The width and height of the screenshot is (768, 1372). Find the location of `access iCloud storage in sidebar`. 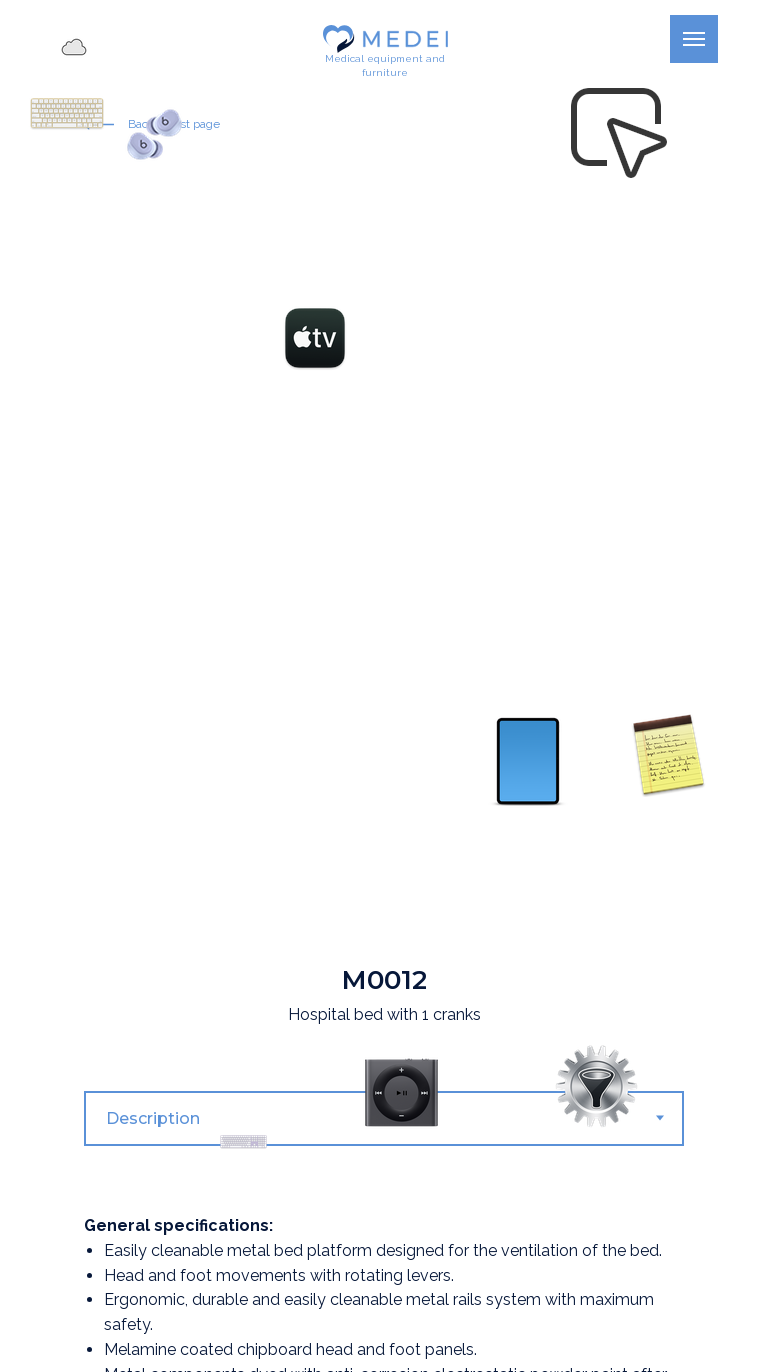

access iCloud storage in sidebar is located at coordinates (74, 47).